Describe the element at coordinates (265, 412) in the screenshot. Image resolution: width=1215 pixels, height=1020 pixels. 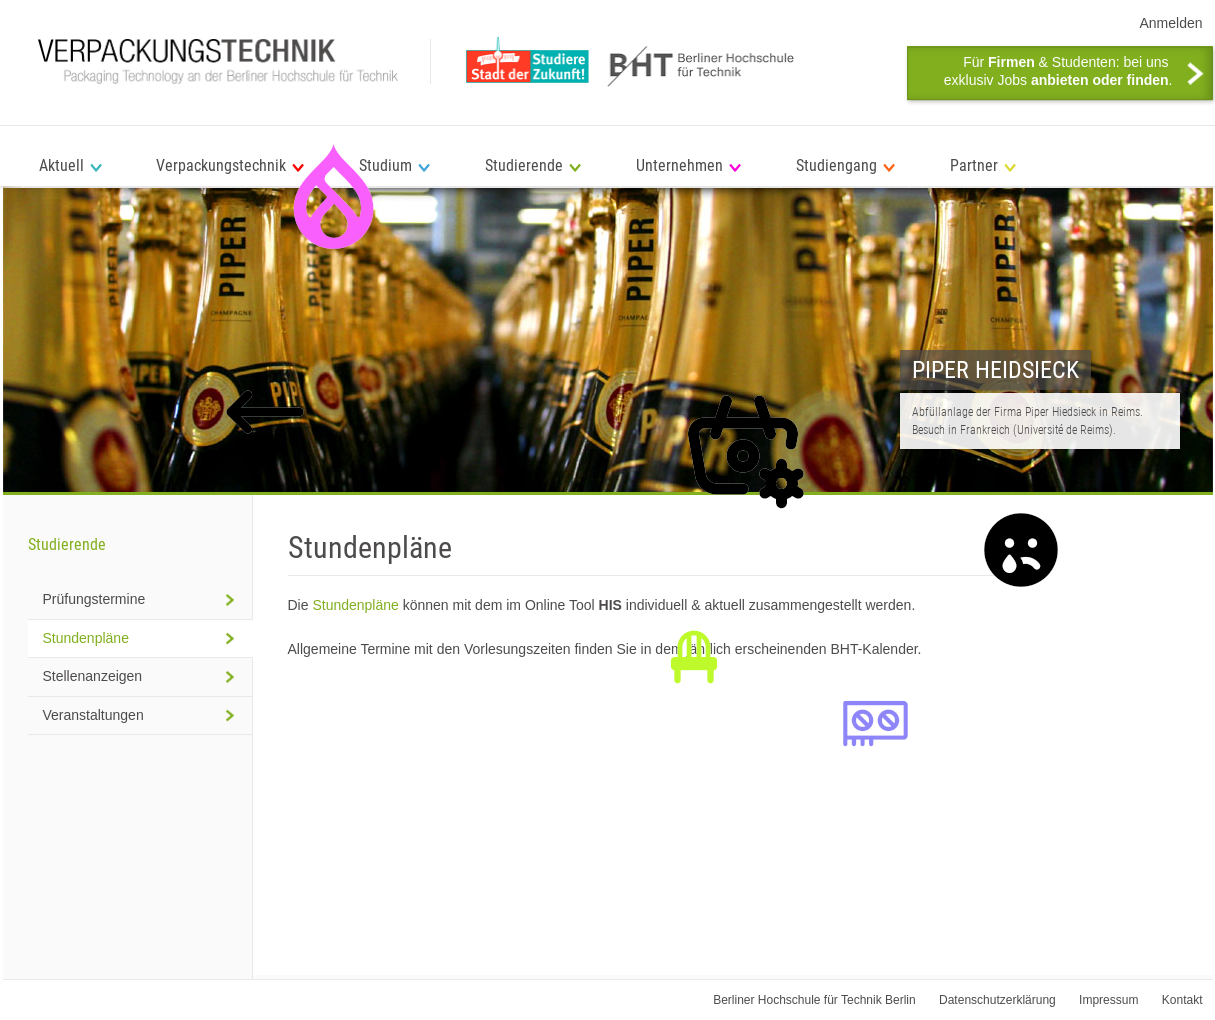
I see `go back to the previous page` at that location.